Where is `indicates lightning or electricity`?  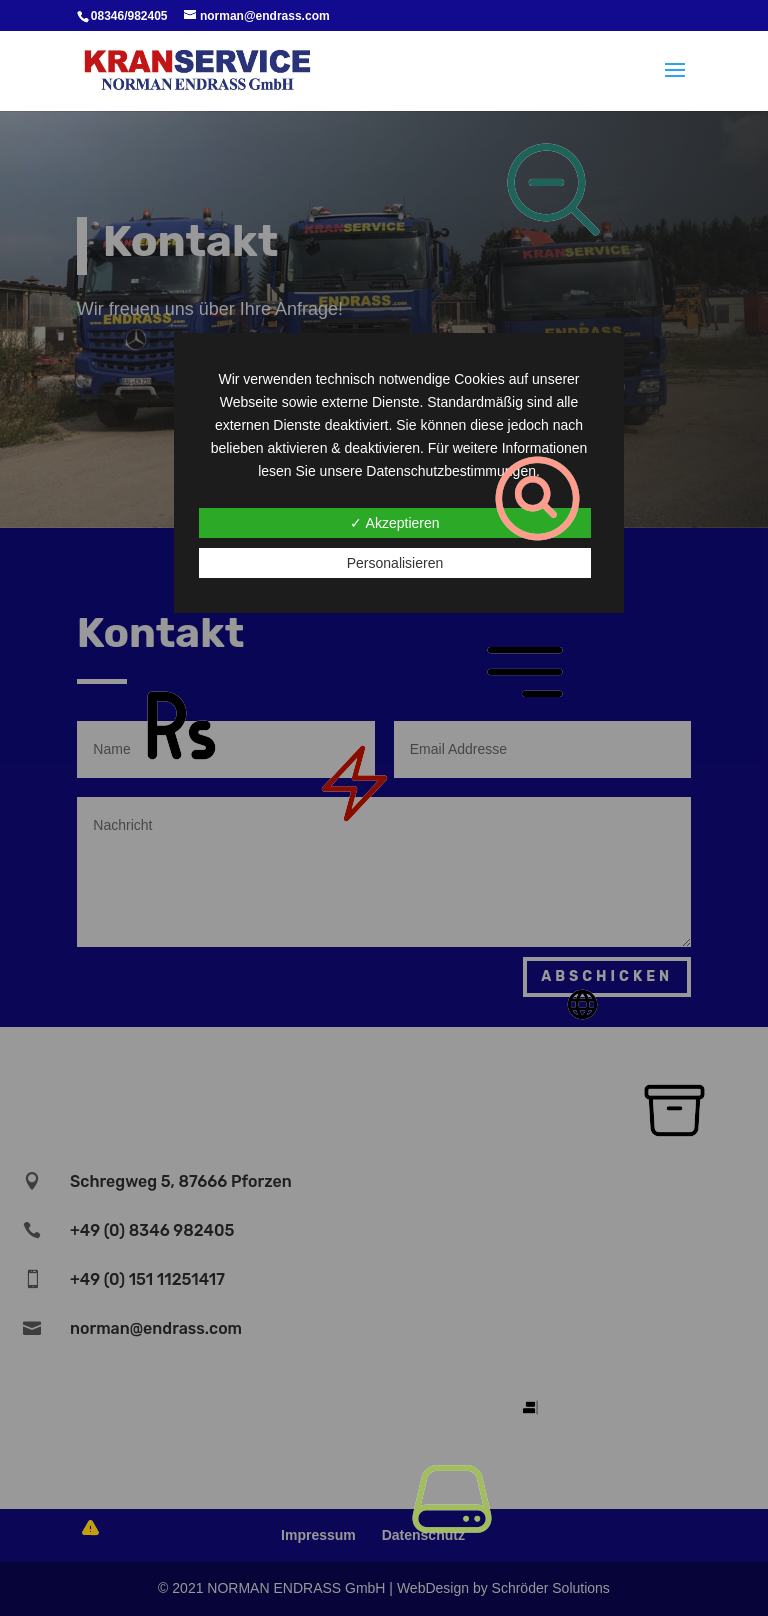 indicates lightning or electricity is located at coordinates (354, 783).